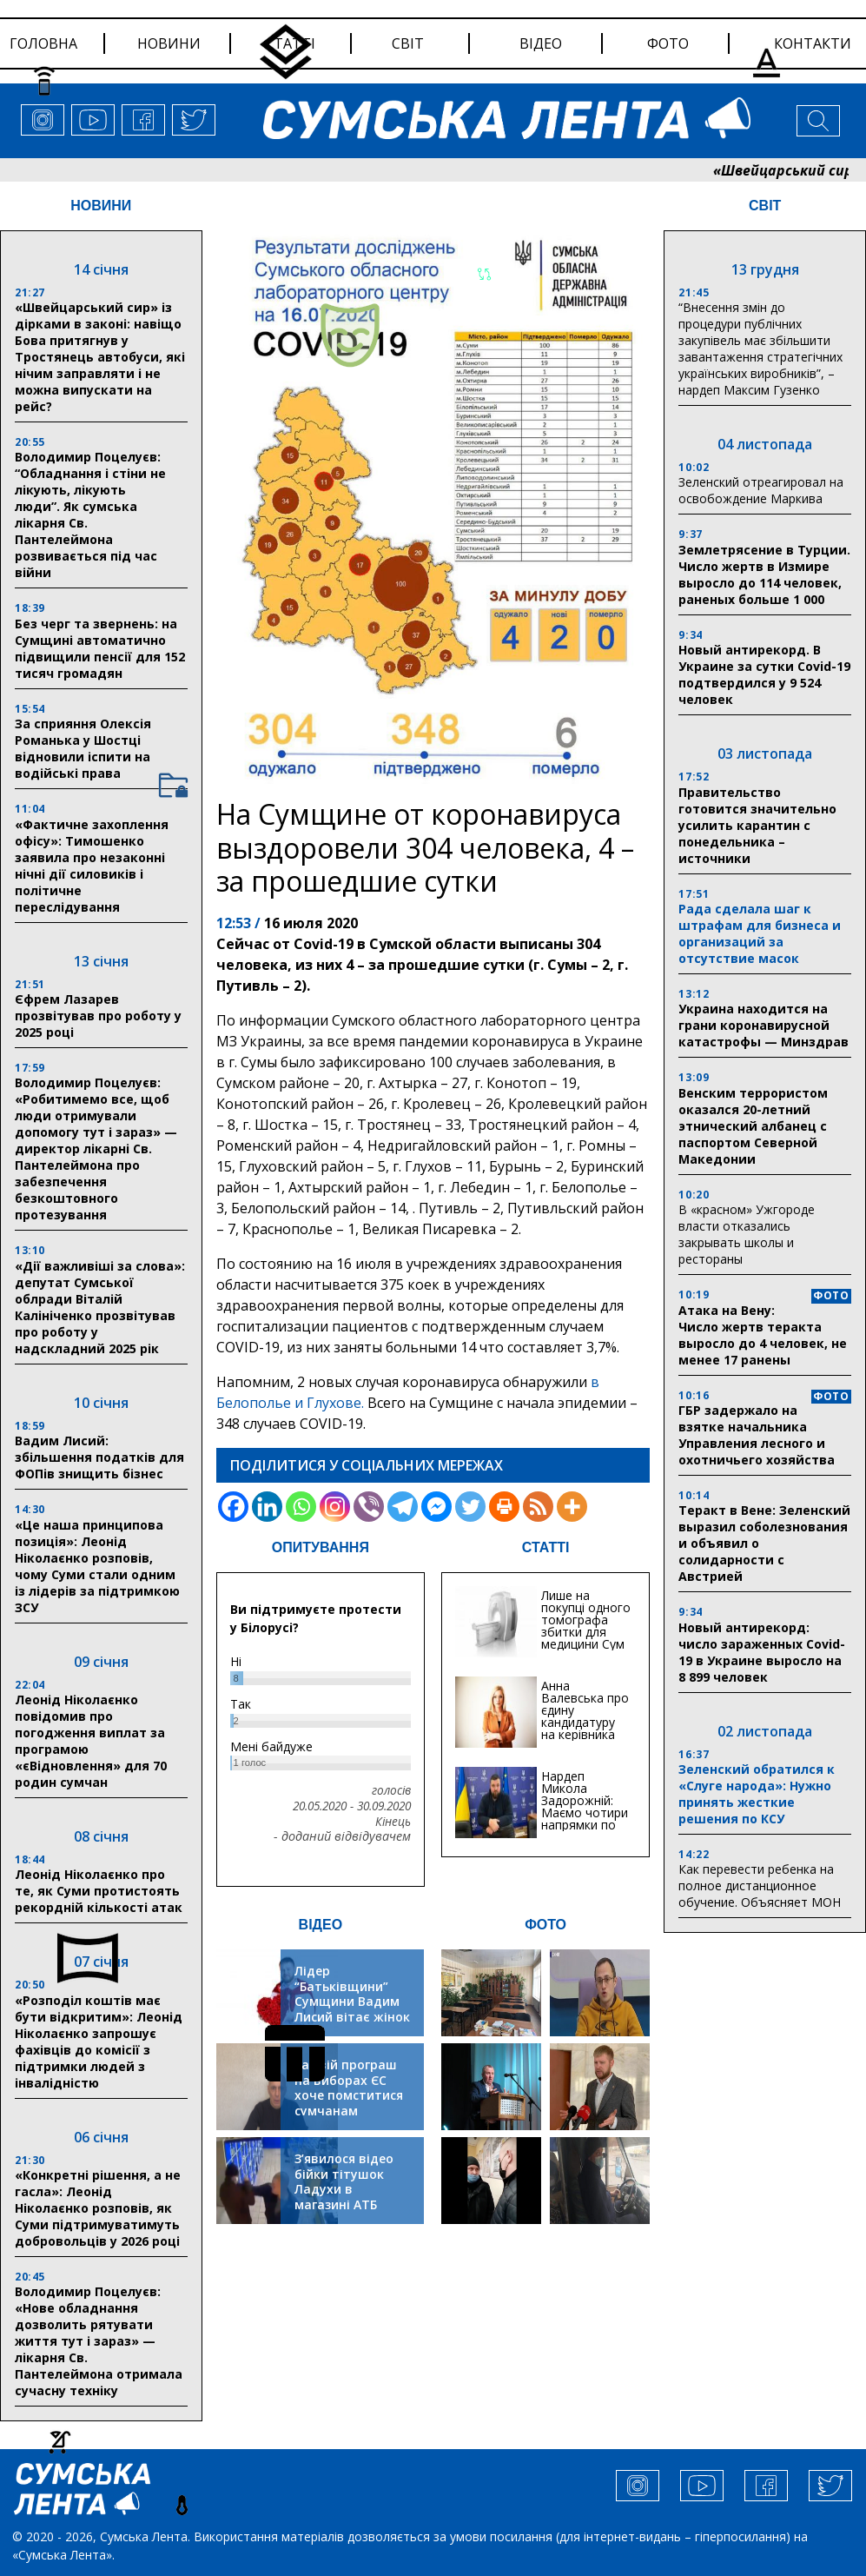  What do you see at coordinates (350, 333) in the screenshot?
I see `theater or entertainment category` at bounding box center [350, 333].